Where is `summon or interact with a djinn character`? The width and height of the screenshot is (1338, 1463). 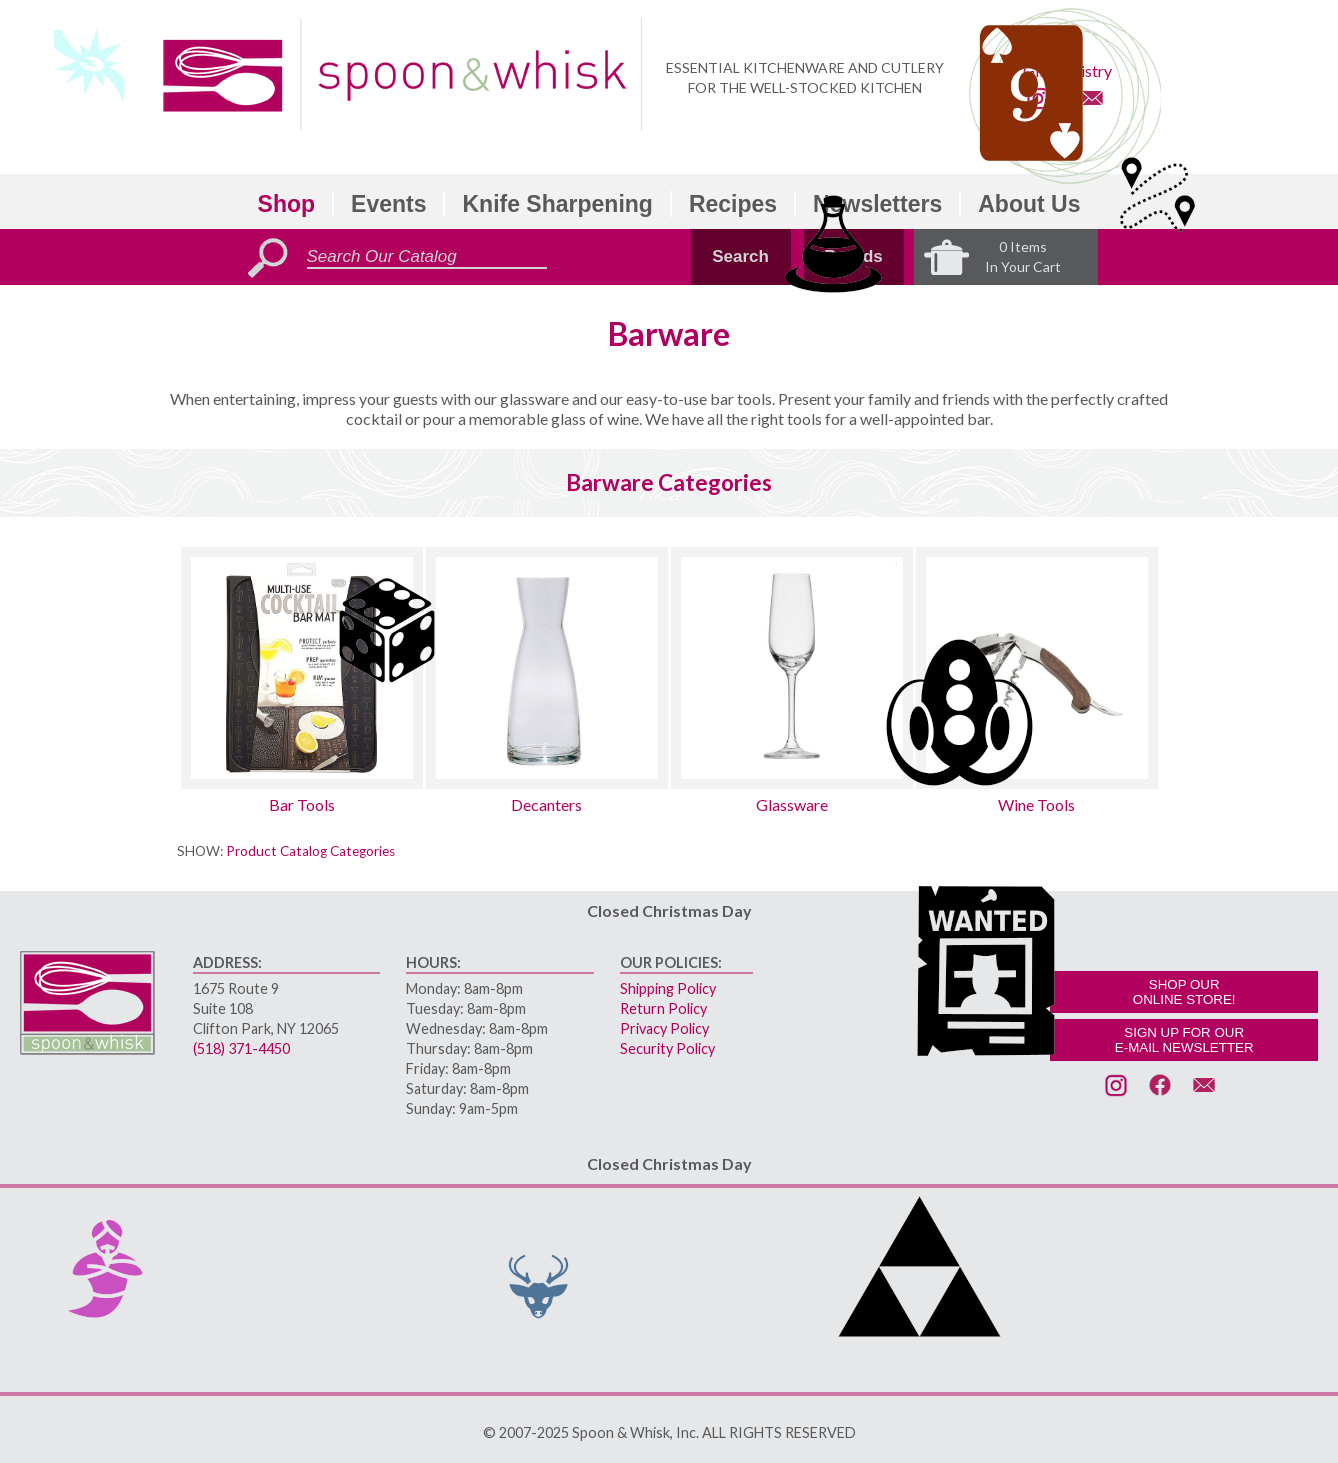 summon or interact with a djinn character is located at coordinates (107, 1269).